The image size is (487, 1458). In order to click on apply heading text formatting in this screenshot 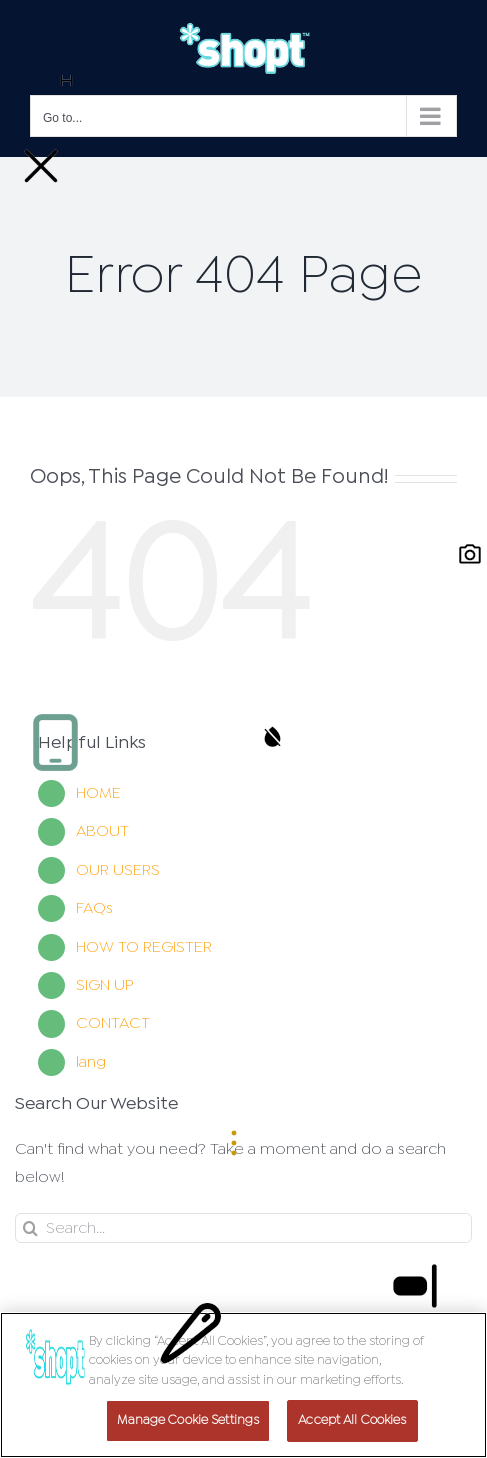, I will do `click(66, 80)`.